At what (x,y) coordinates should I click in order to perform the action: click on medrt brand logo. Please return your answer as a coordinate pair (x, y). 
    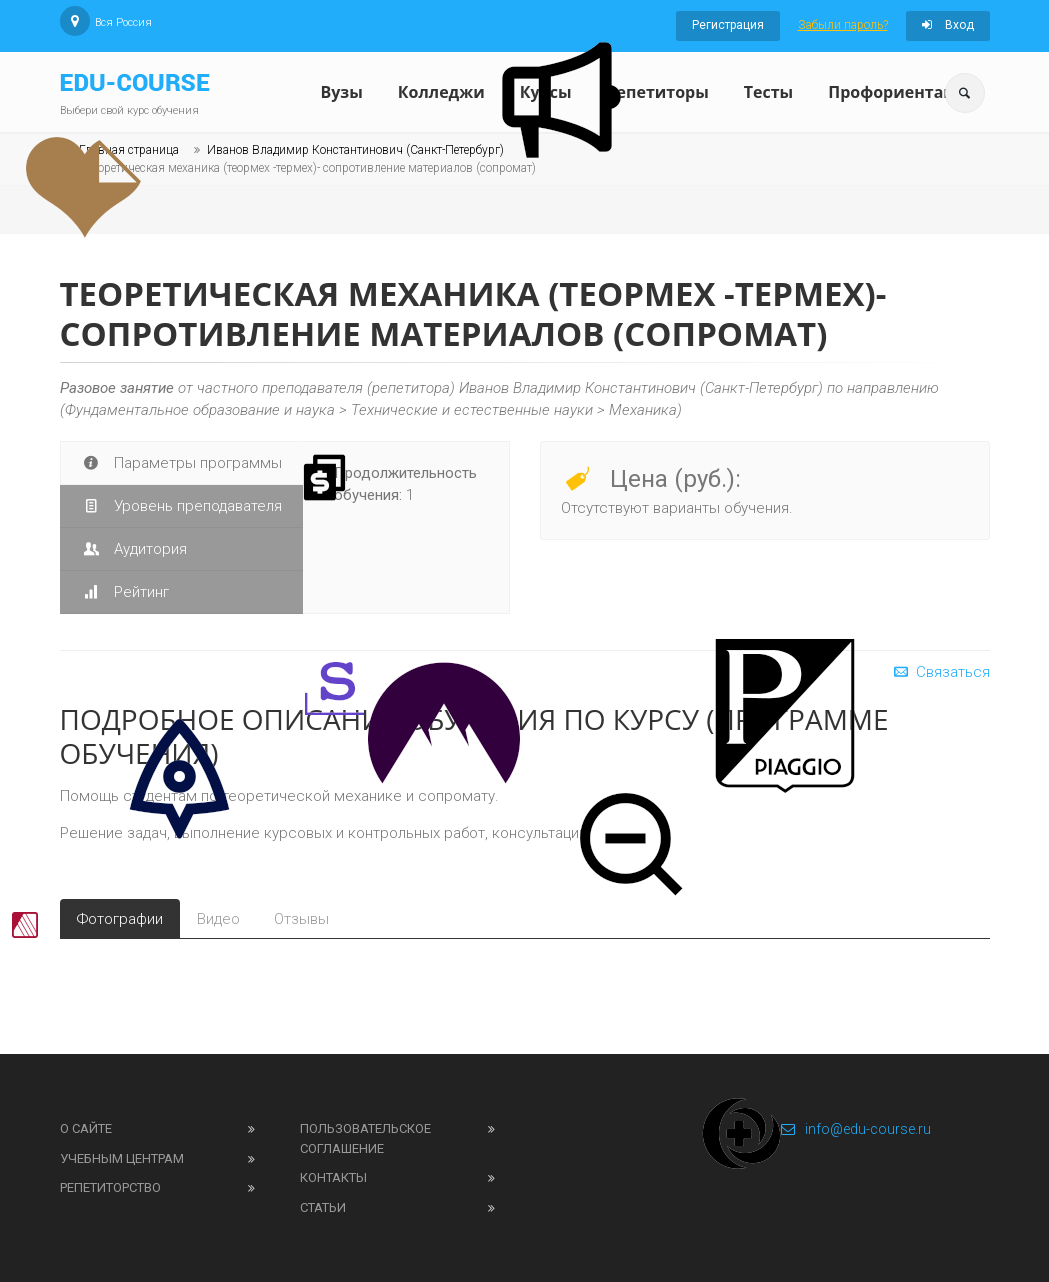
    Looking at the image, I should click on (741, 1133).